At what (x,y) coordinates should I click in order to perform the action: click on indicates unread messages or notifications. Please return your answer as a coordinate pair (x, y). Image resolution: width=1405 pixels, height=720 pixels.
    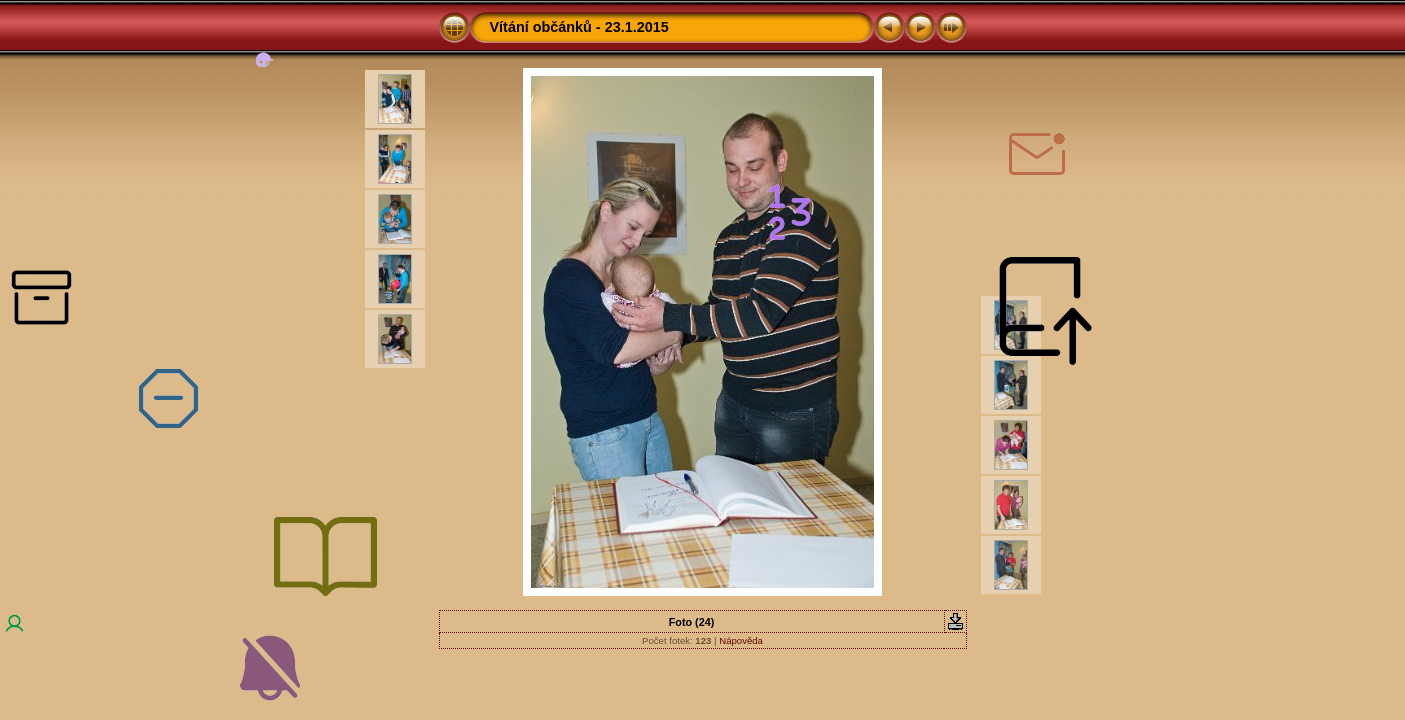
    Looking at the image, I should click on (1037, 154).